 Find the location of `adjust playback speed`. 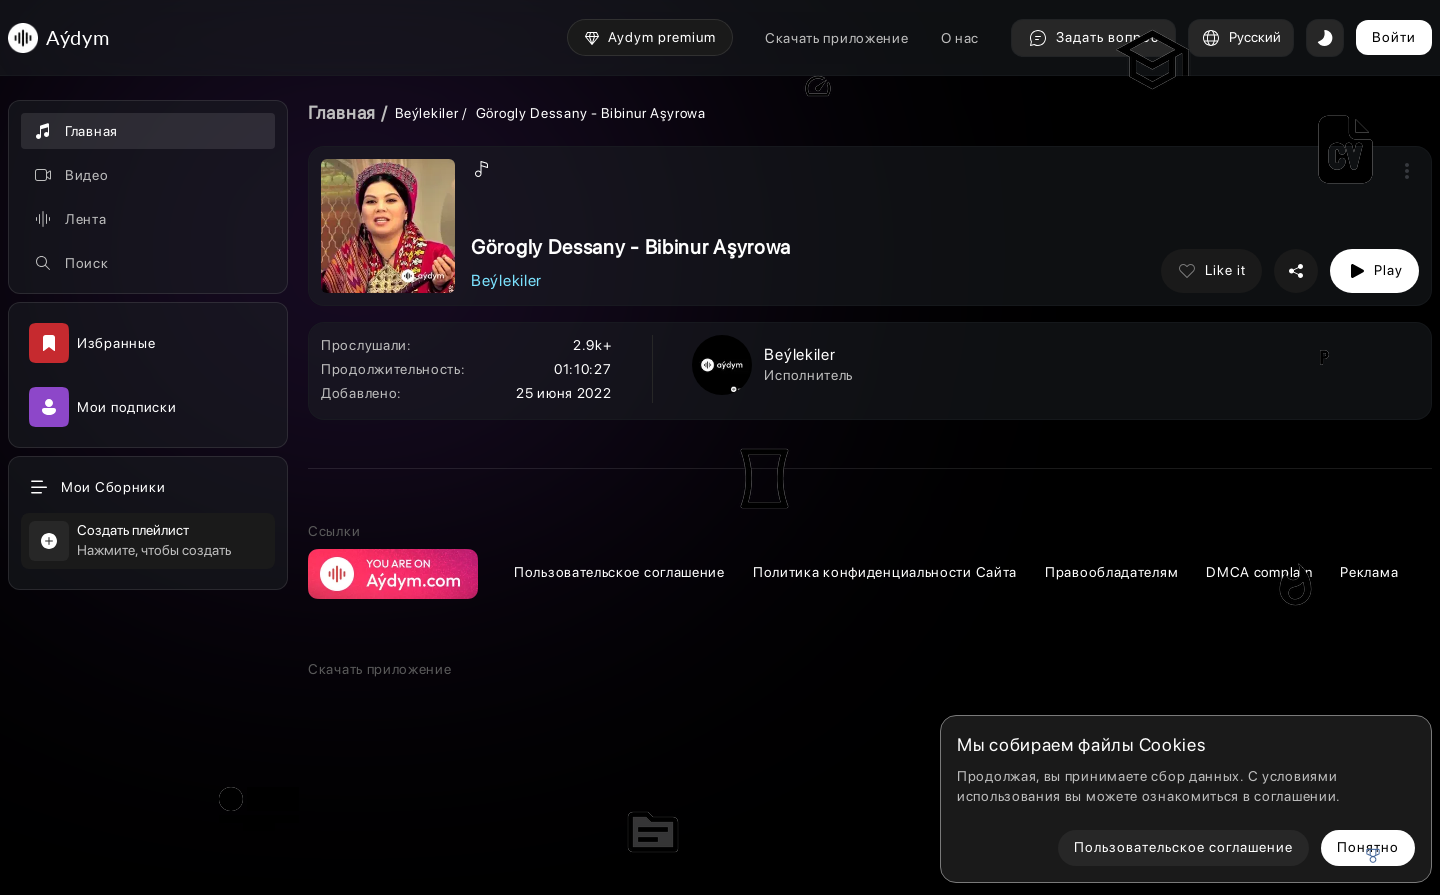

adjust playback speed is located at coordinates (818, 86).